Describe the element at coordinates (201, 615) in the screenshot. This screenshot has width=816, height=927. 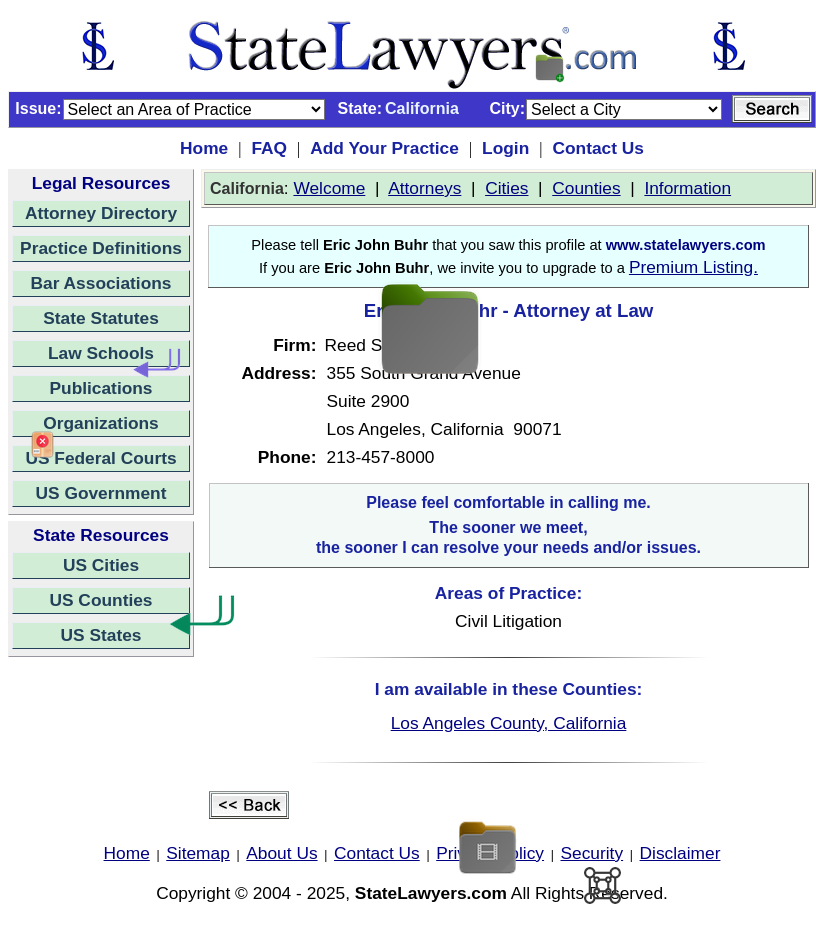
I see `reply to all recipients of an email` at that location.